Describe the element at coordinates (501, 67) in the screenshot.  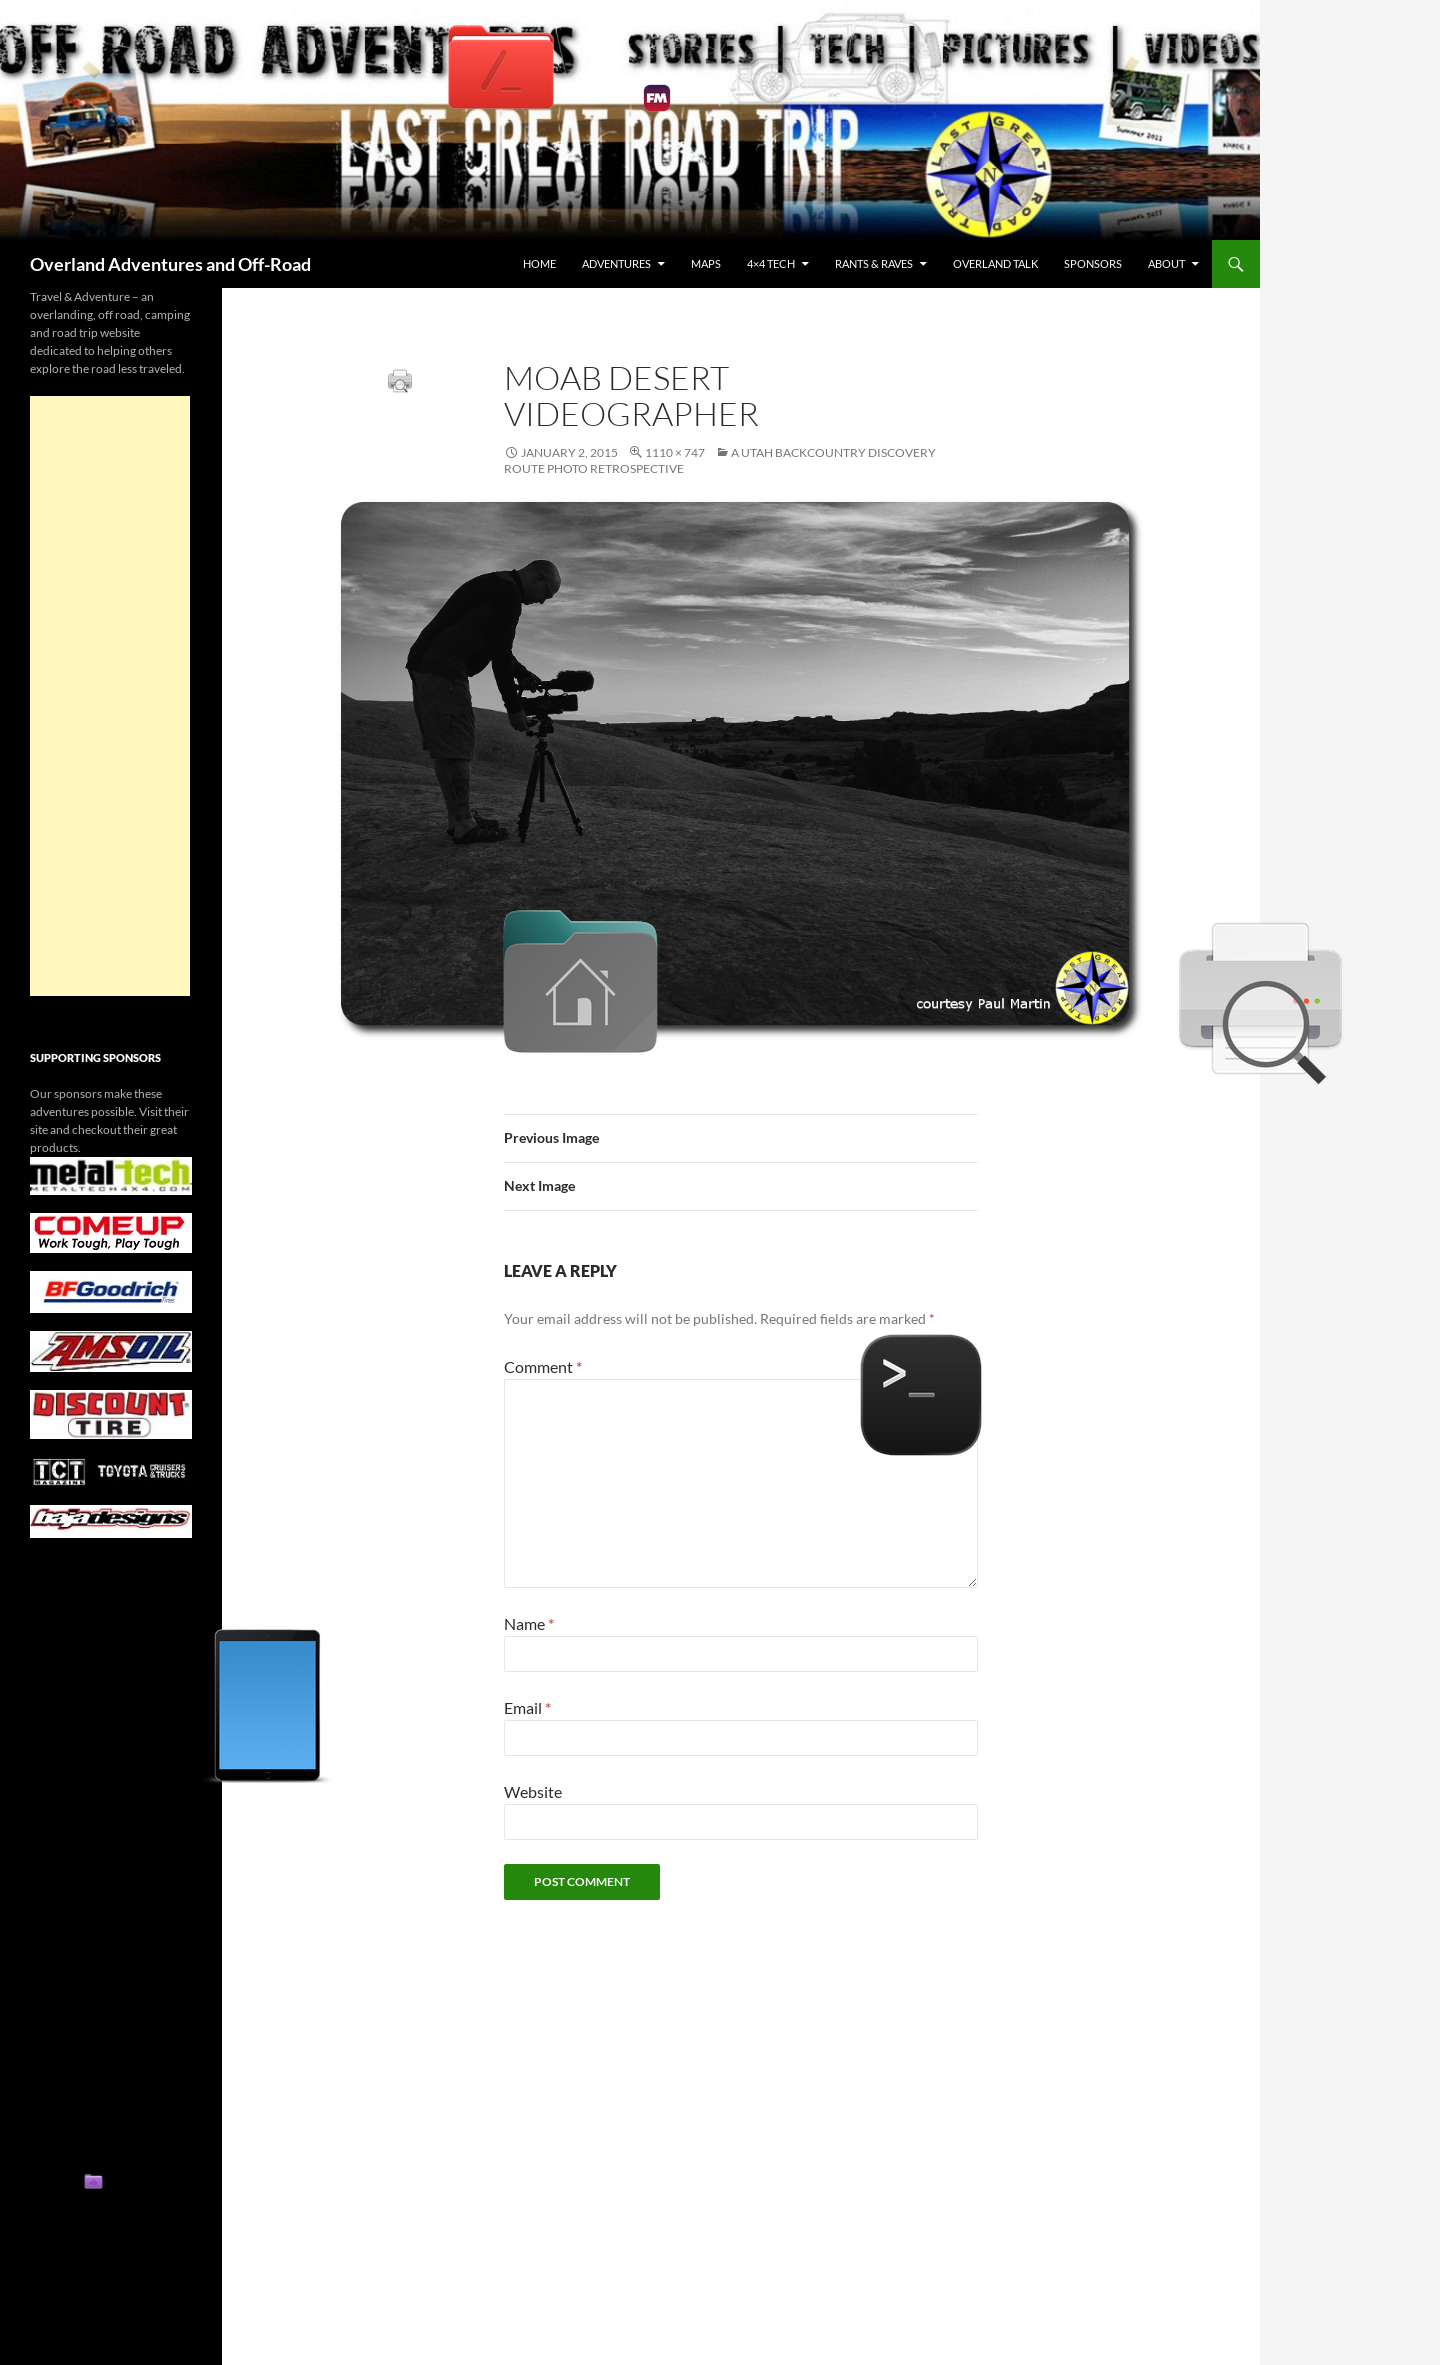
I see `access the root directory folder` at that location.